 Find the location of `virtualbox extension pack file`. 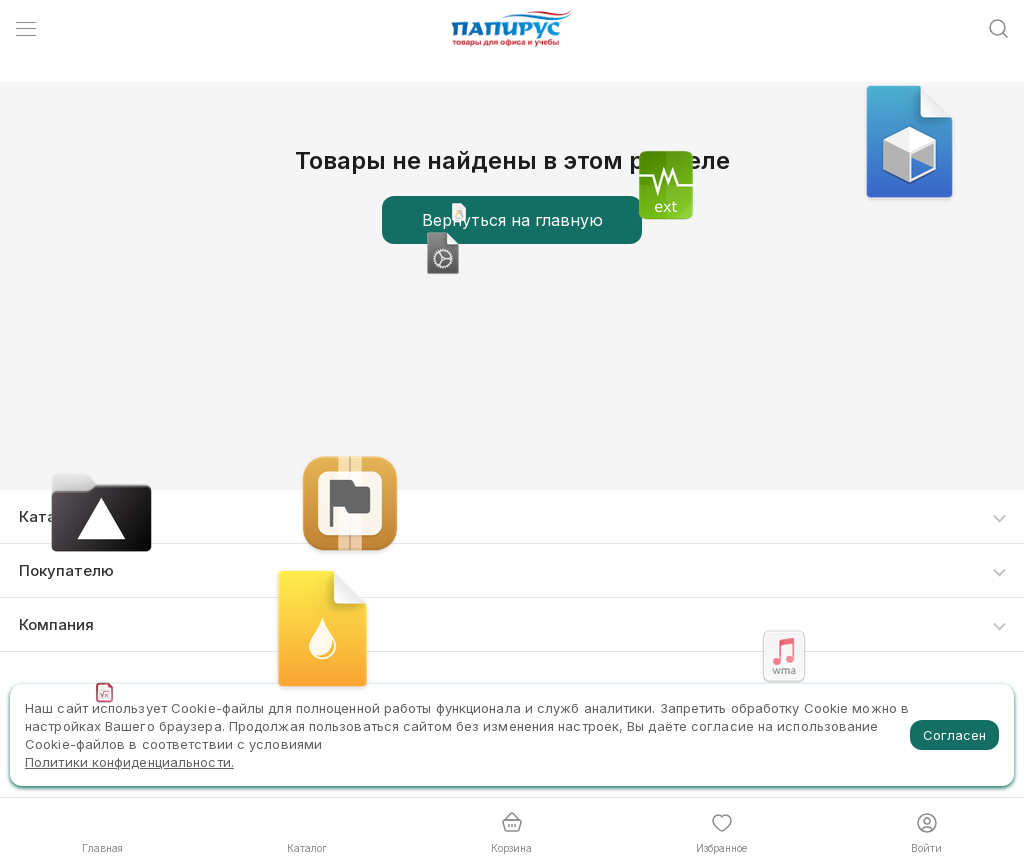

virtualbox extension pack file is located at coordinates (666, 185).